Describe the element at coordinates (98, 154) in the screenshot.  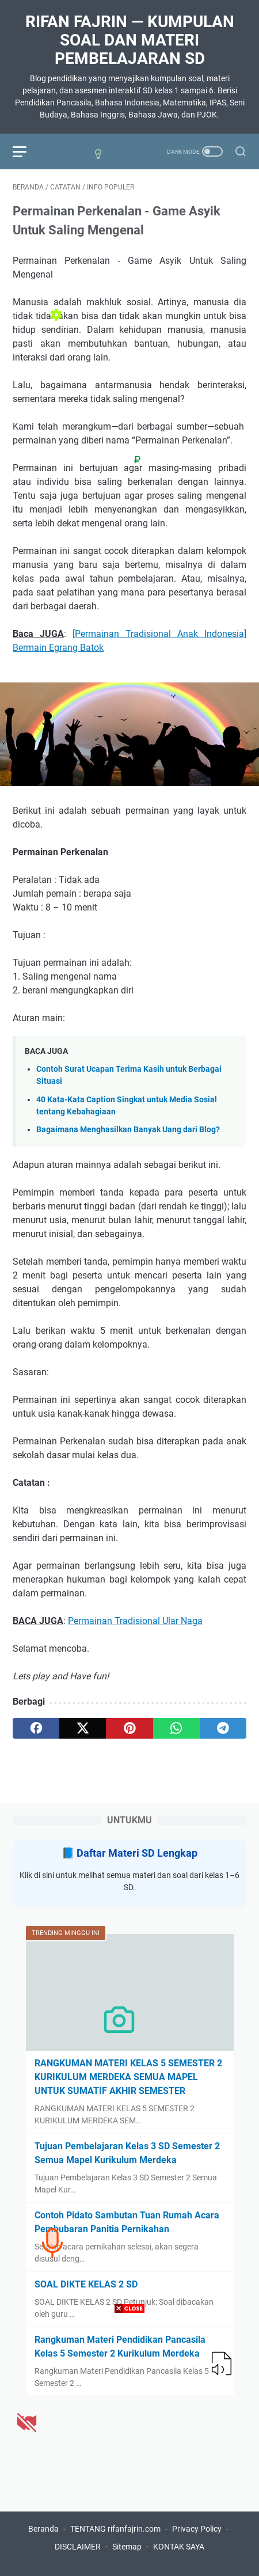
I see `medapps healthcare technology logo` at that location.